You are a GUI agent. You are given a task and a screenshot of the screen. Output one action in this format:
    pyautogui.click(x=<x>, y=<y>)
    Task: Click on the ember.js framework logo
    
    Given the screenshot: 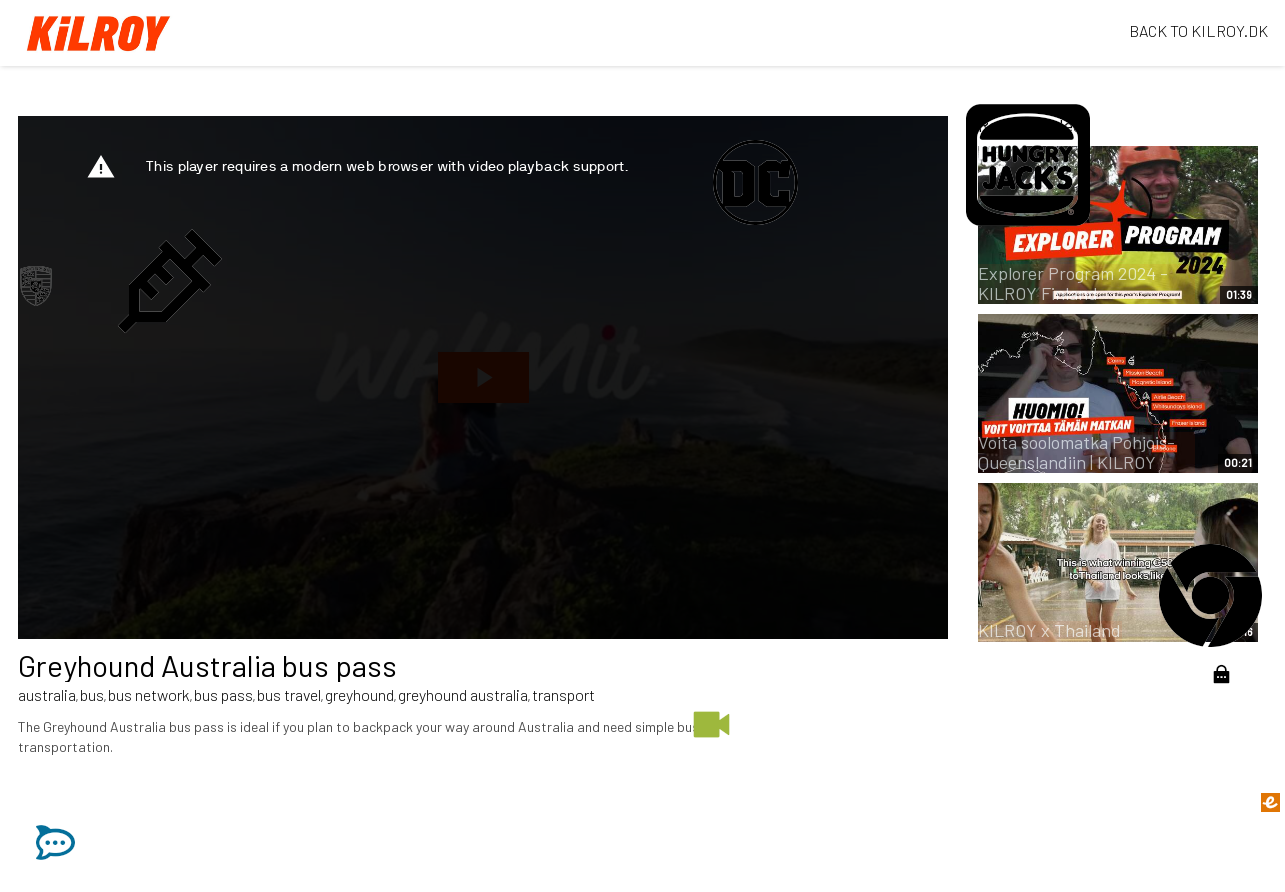 What is the action you would take?
    pyautogui.click(x=1270, y=802)
    